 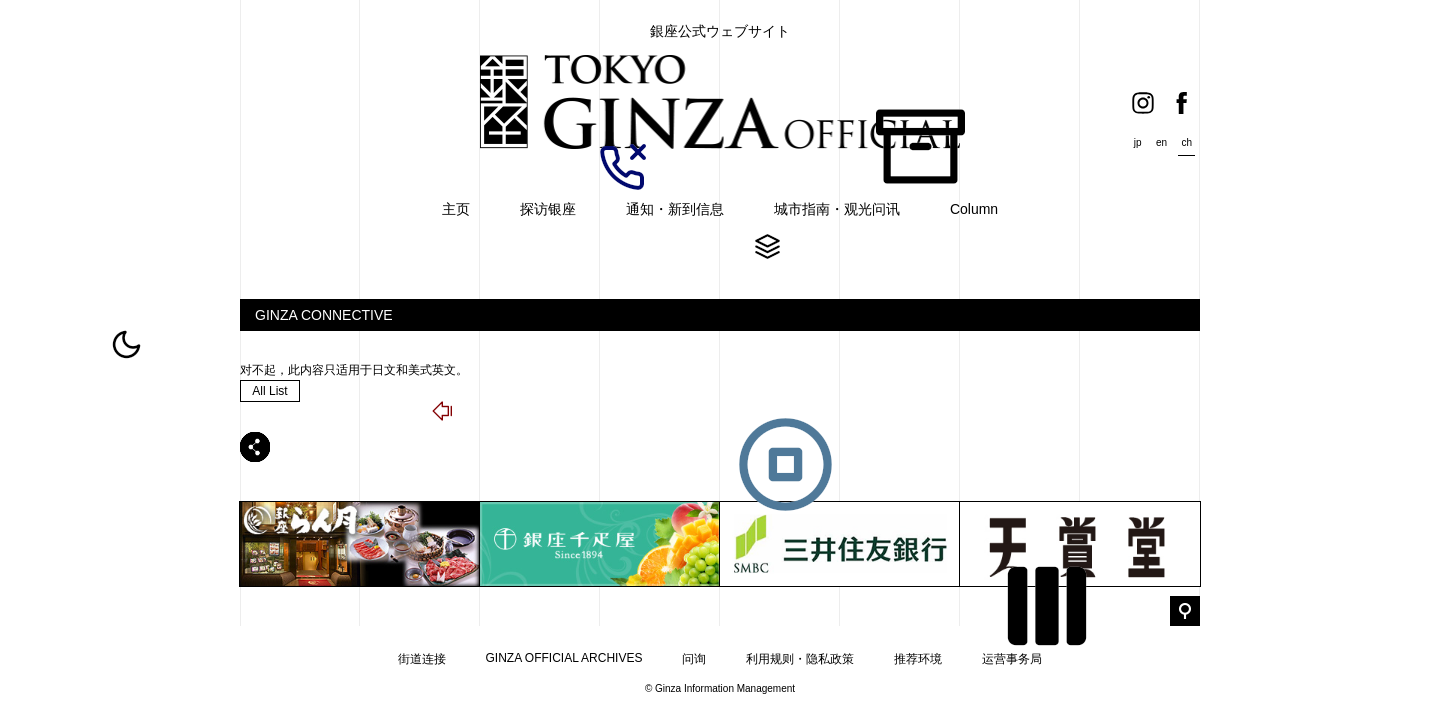 What do you see at coordinates (126, 344) in the screenshot?
I see `toggle dark mode or night theme` at bounding box center [126, 344].